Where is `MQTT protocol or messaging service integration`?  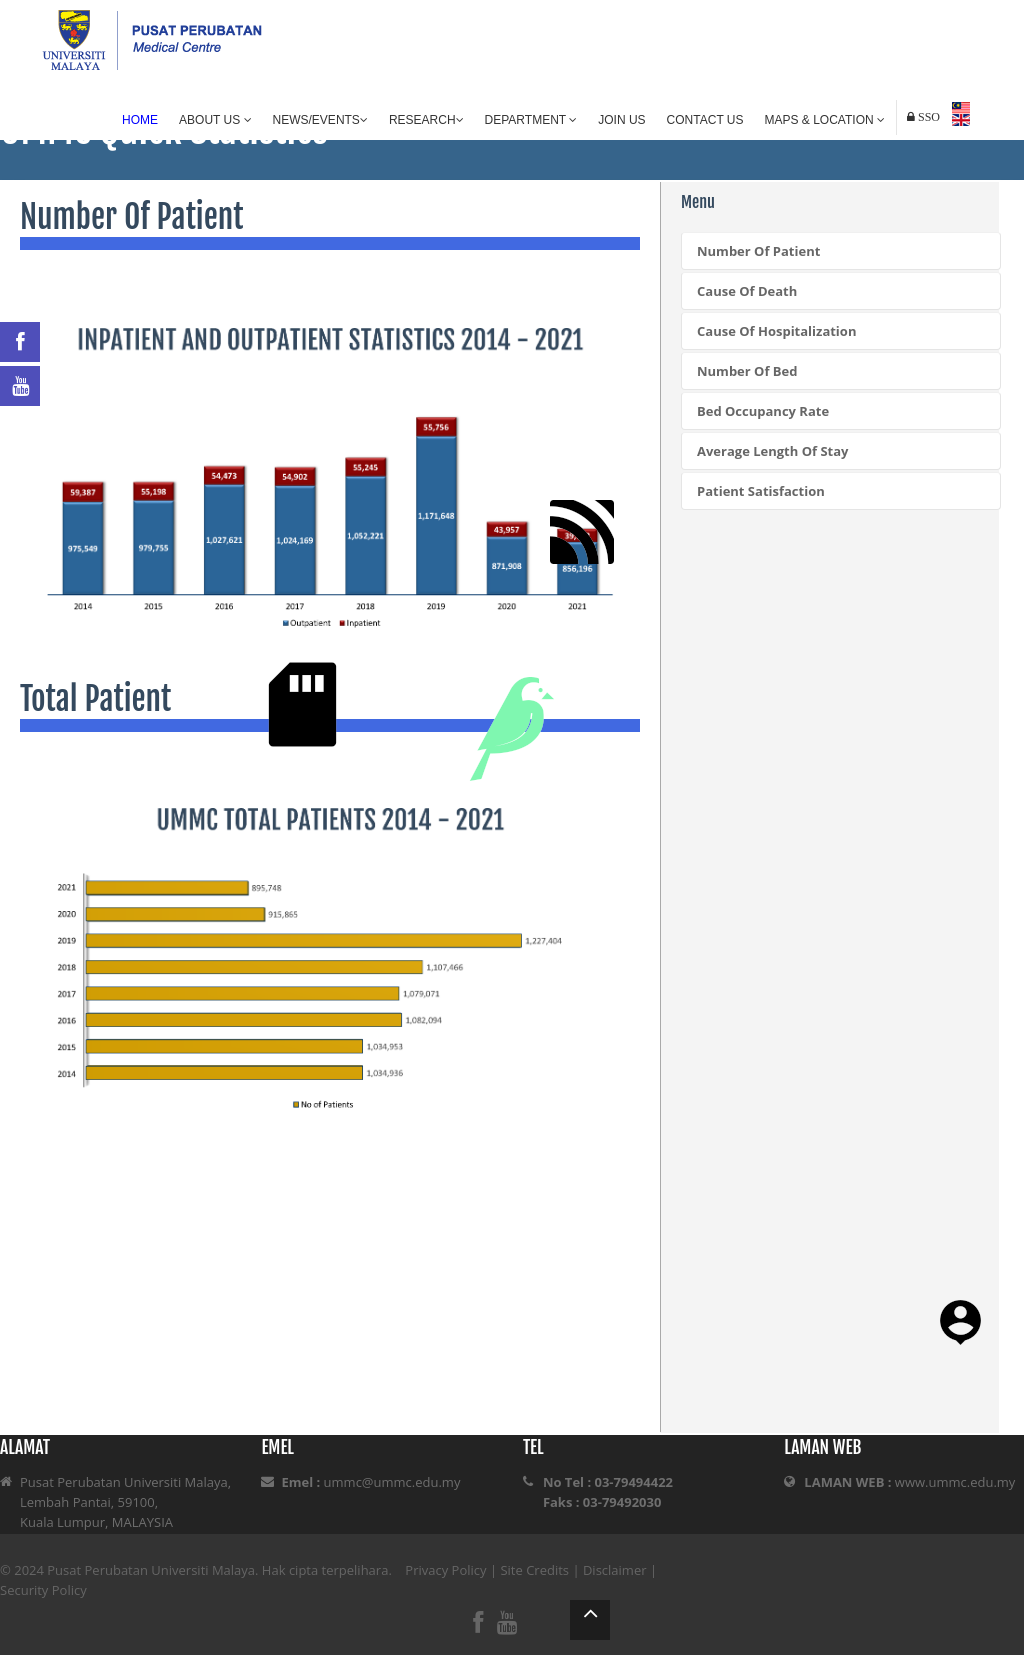
MQTT protocol or messaging service integration is located at coordinates (582, 532).